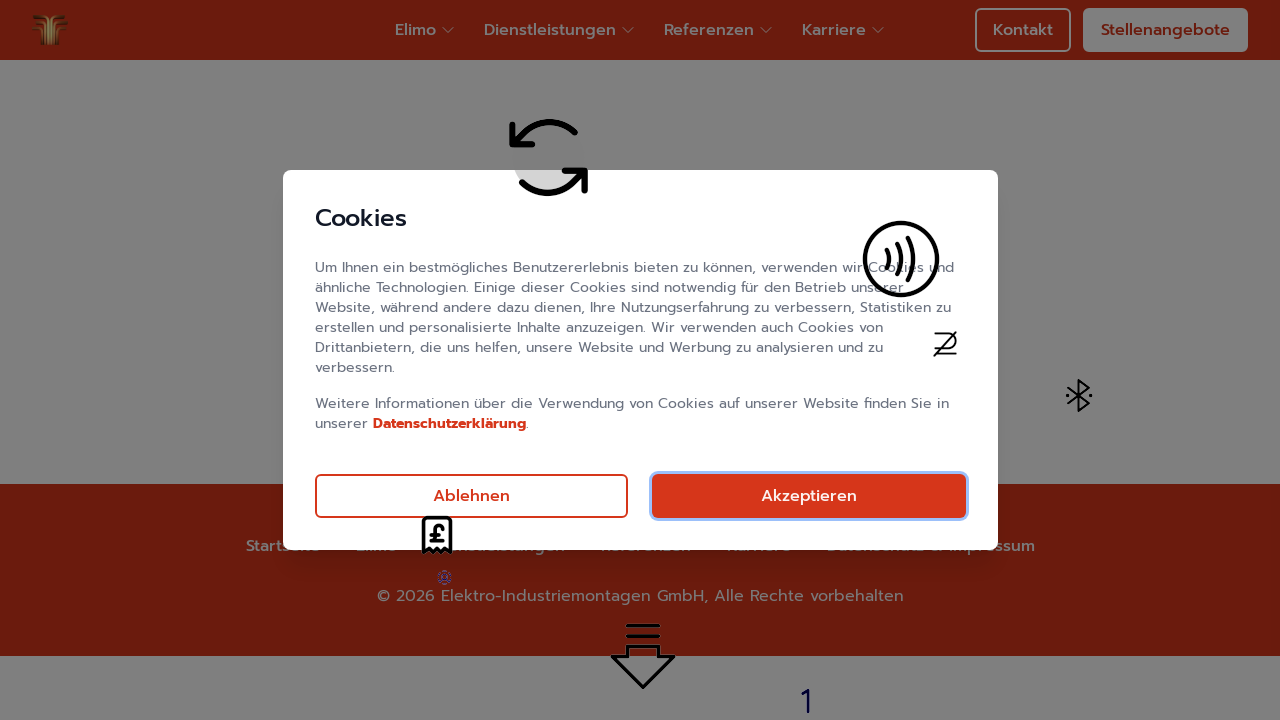  What do you see at coordinates (437, 535) in the screenshot?
I see `view receipt or transaction in British pounds` at bounding box center [437, 535].